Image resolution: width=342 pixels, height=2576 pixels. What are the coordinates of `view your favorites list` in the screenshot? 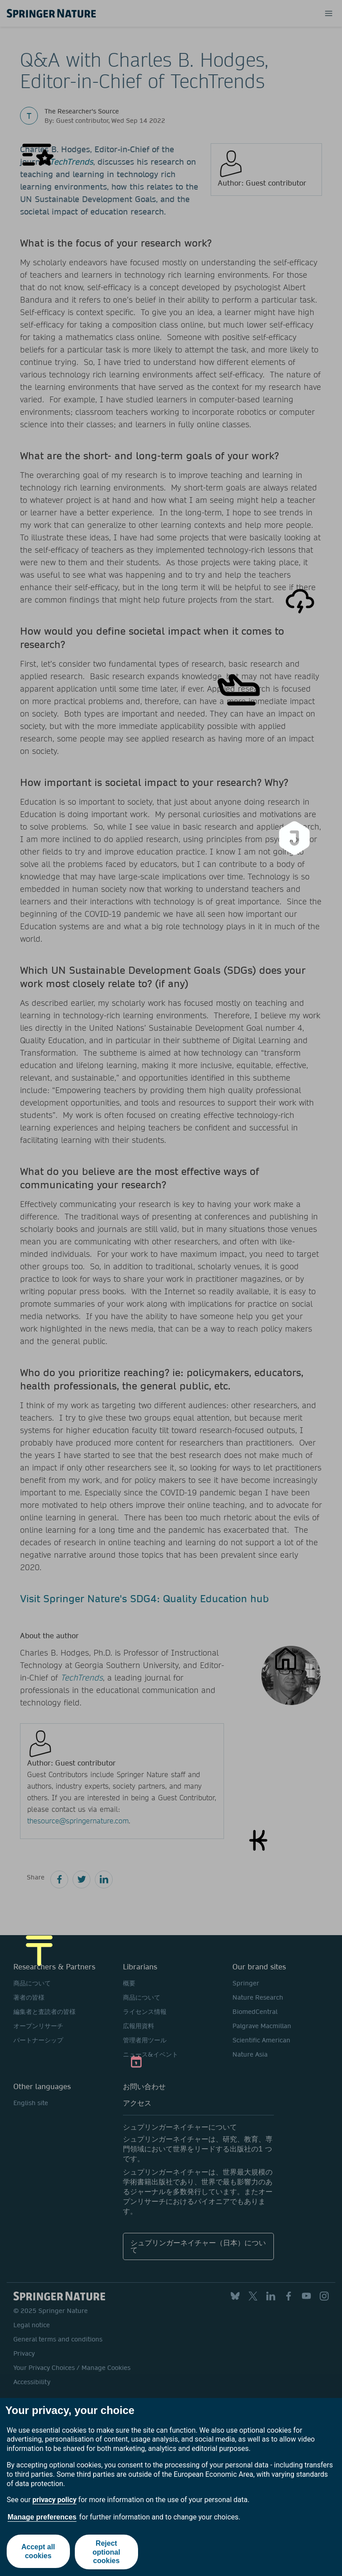 It's located at (37, 154).